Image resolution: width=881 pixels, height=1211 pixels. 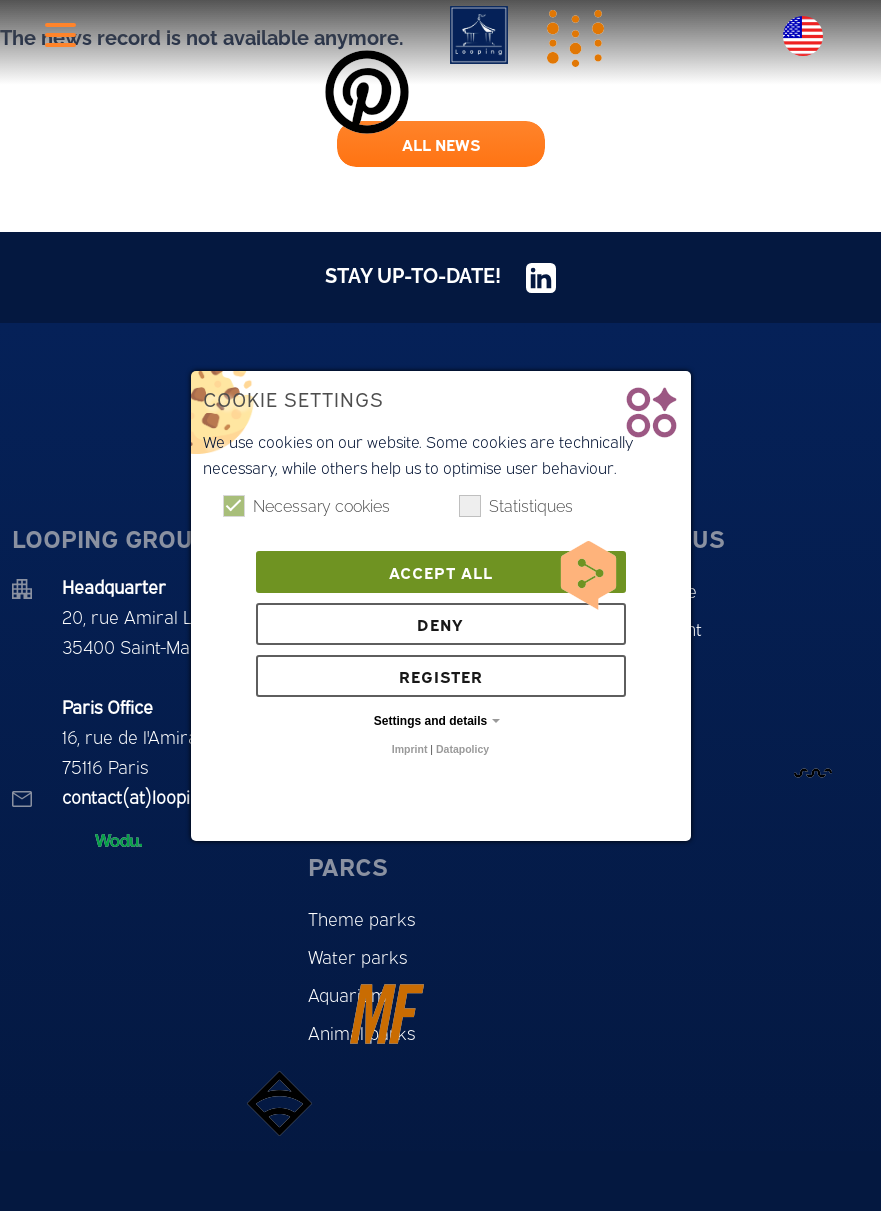 I want to click on sensu monitoring platform logo, so click(x=279, y=1103).